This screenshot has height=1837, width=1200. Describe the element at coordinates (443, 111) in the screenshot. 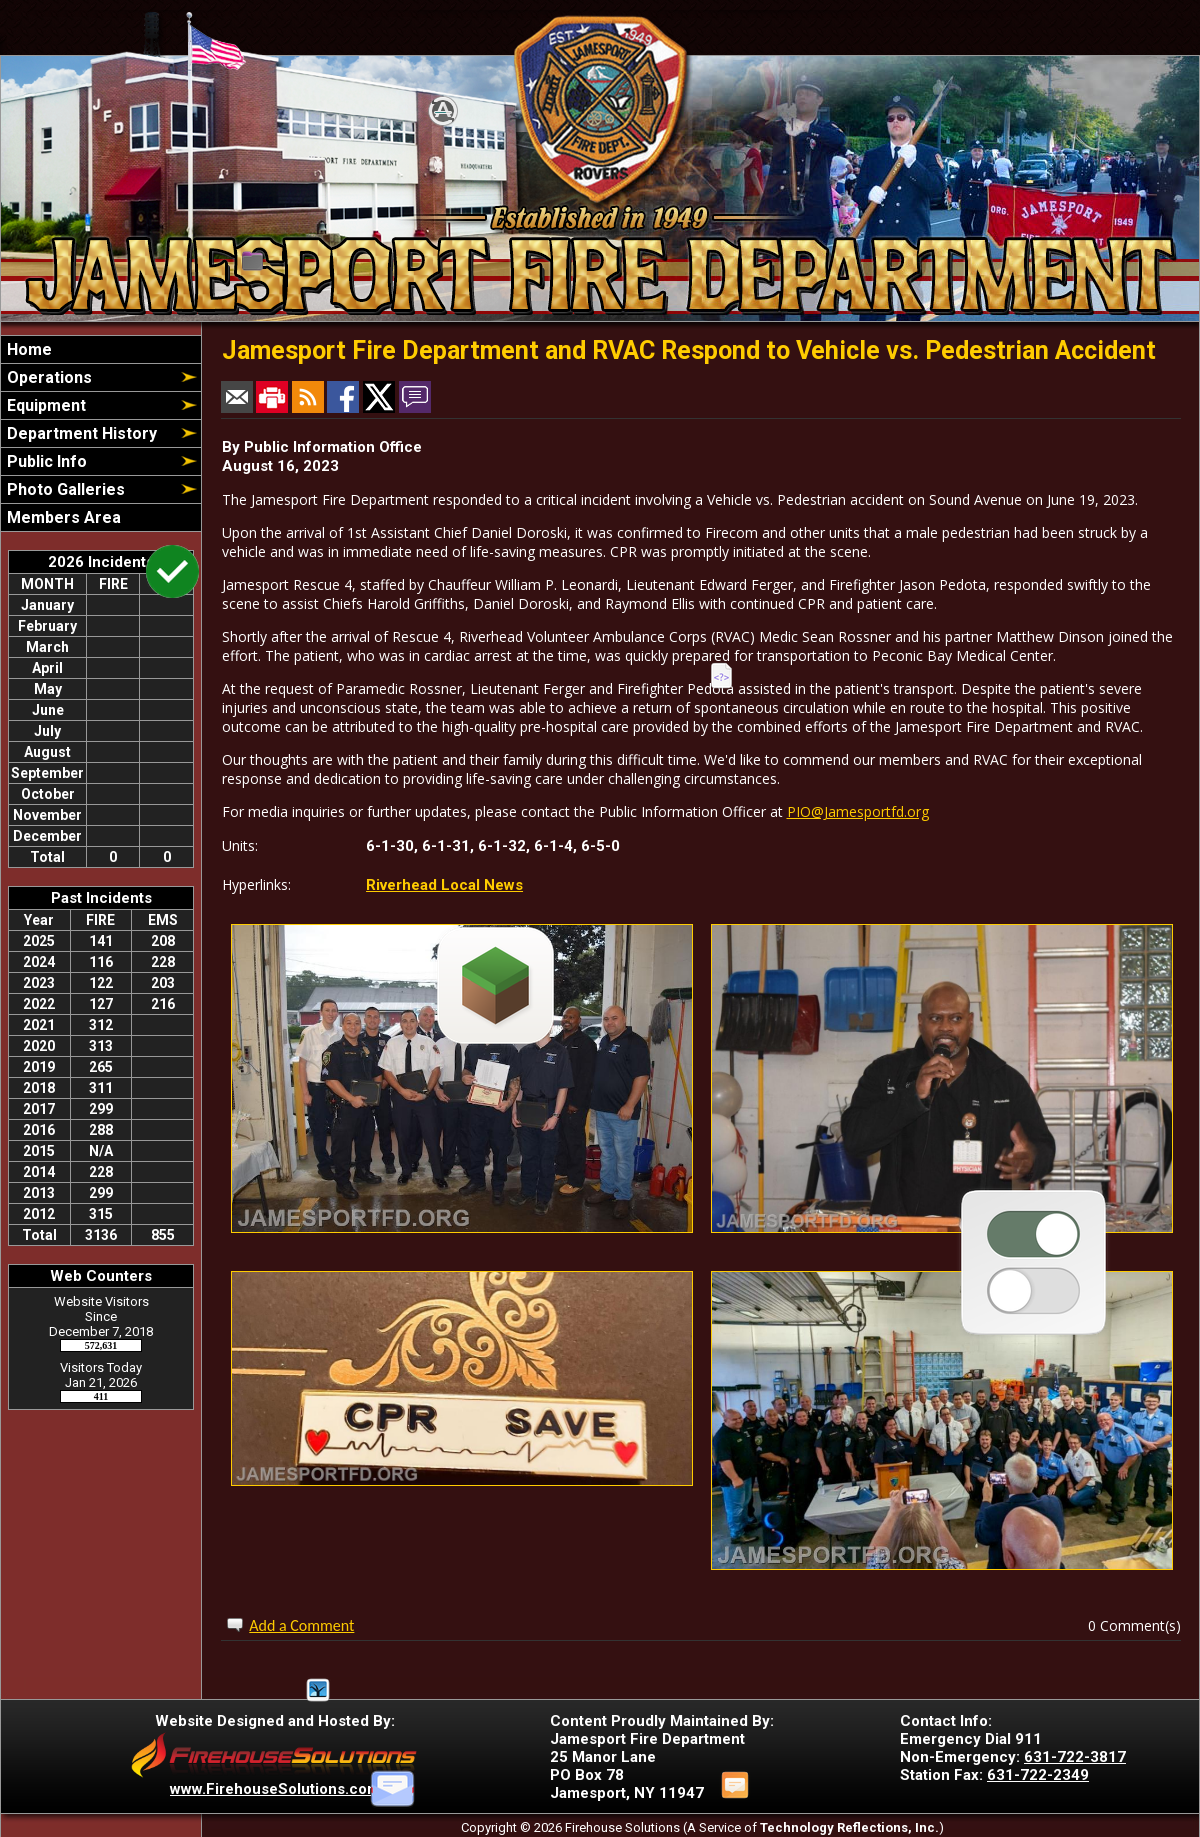

I see `check for available software updates` at that location.